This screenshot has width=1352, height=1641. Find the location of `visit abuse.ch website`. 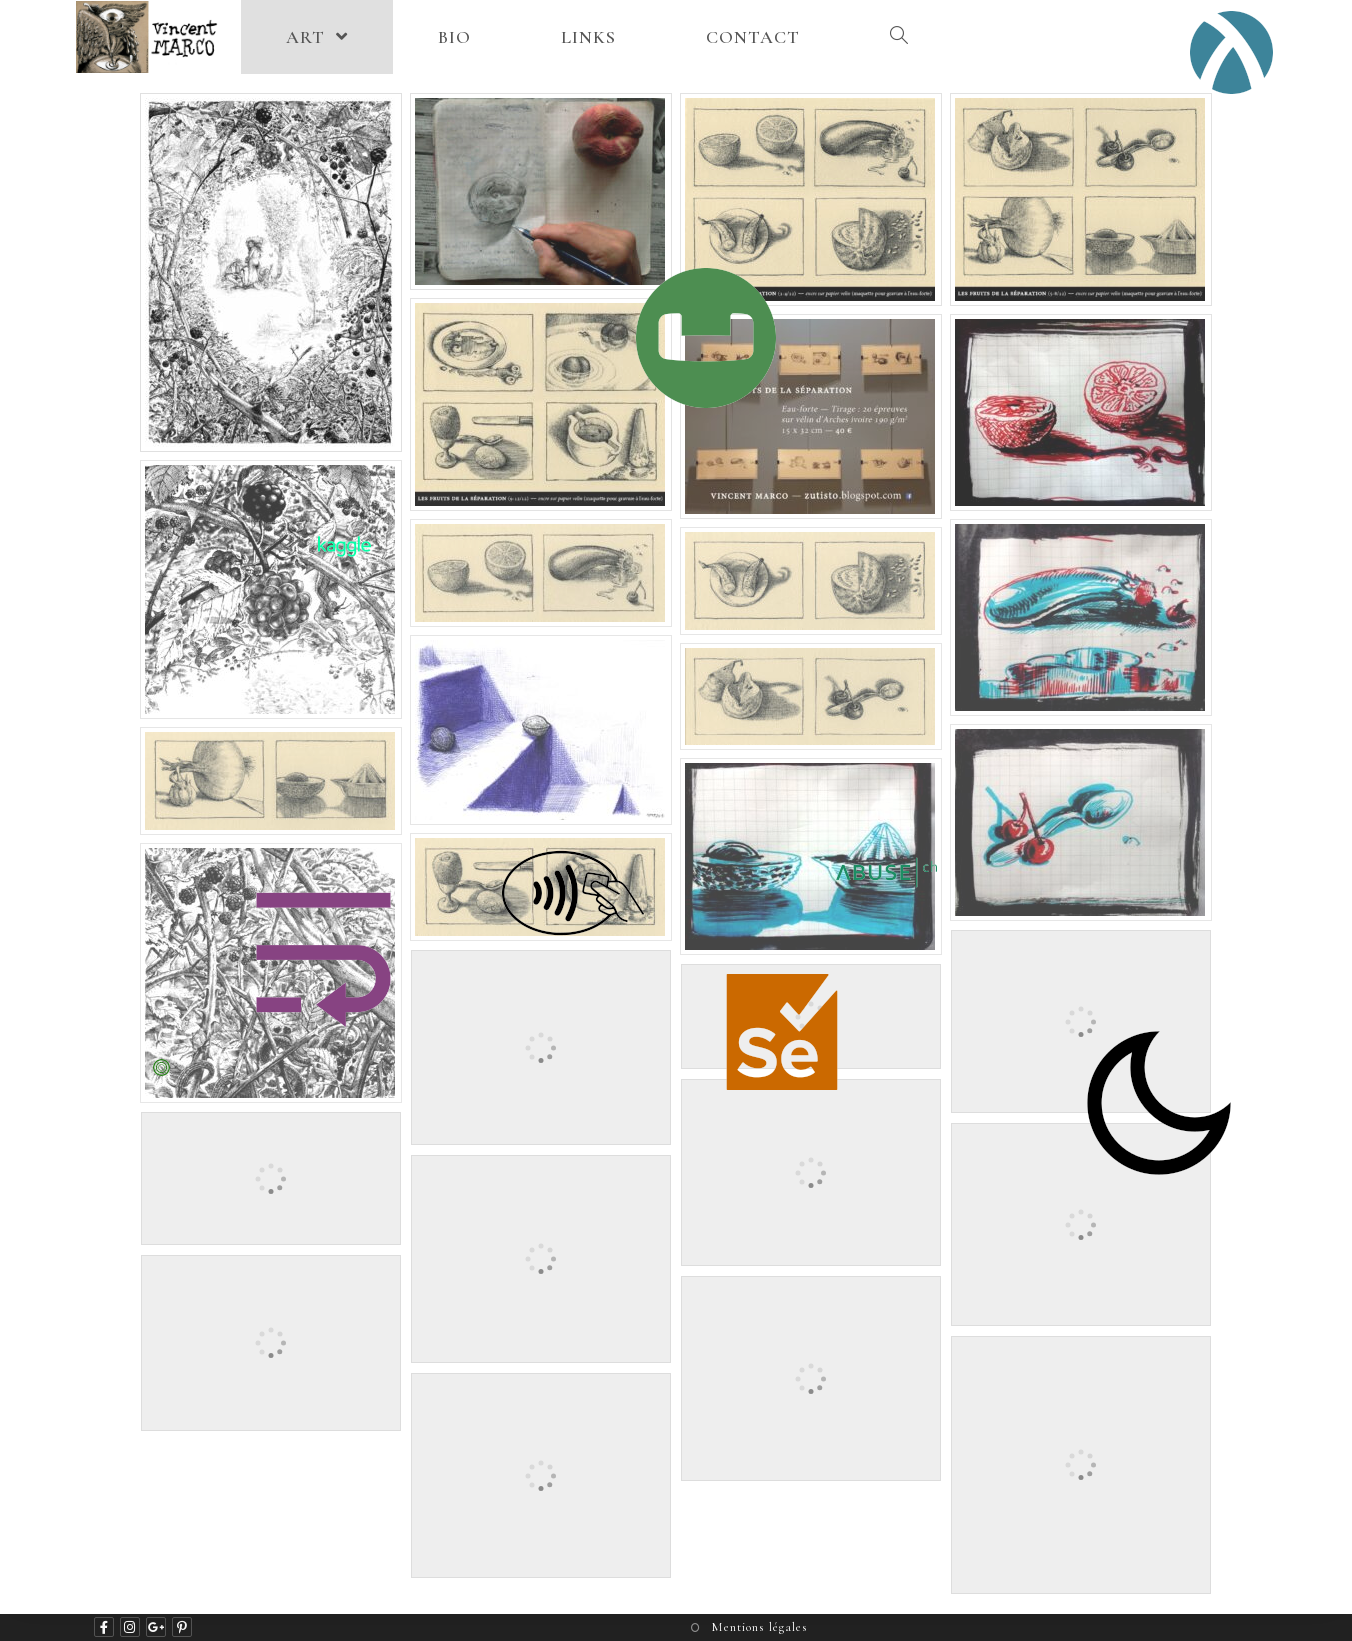

visit abuse.ch website is located at coordinates (886, 872).